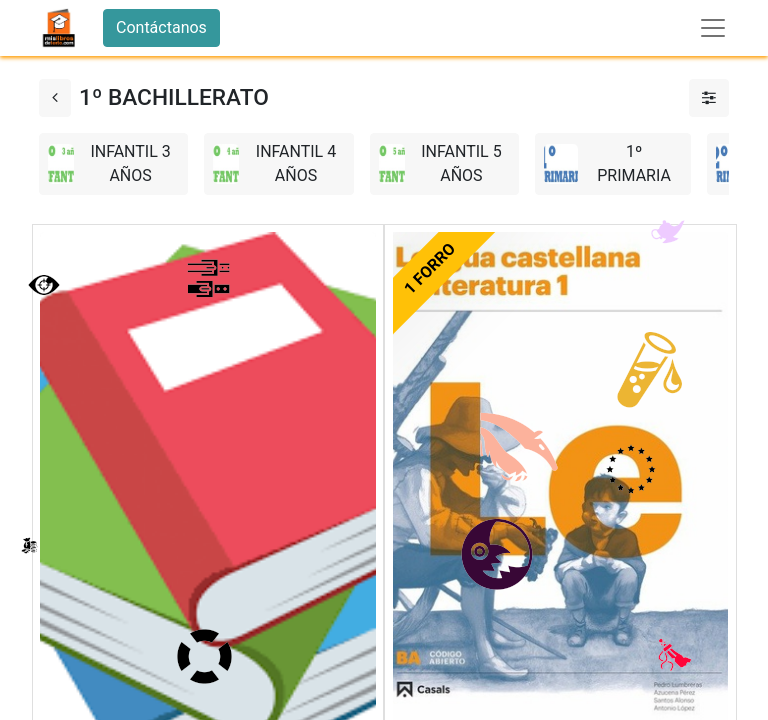 The image size is (768, 720). What do you see at coordinates (29, 545) in the screenshot?
I see `view your in-game currency balance` at bounding box center [29, 545].